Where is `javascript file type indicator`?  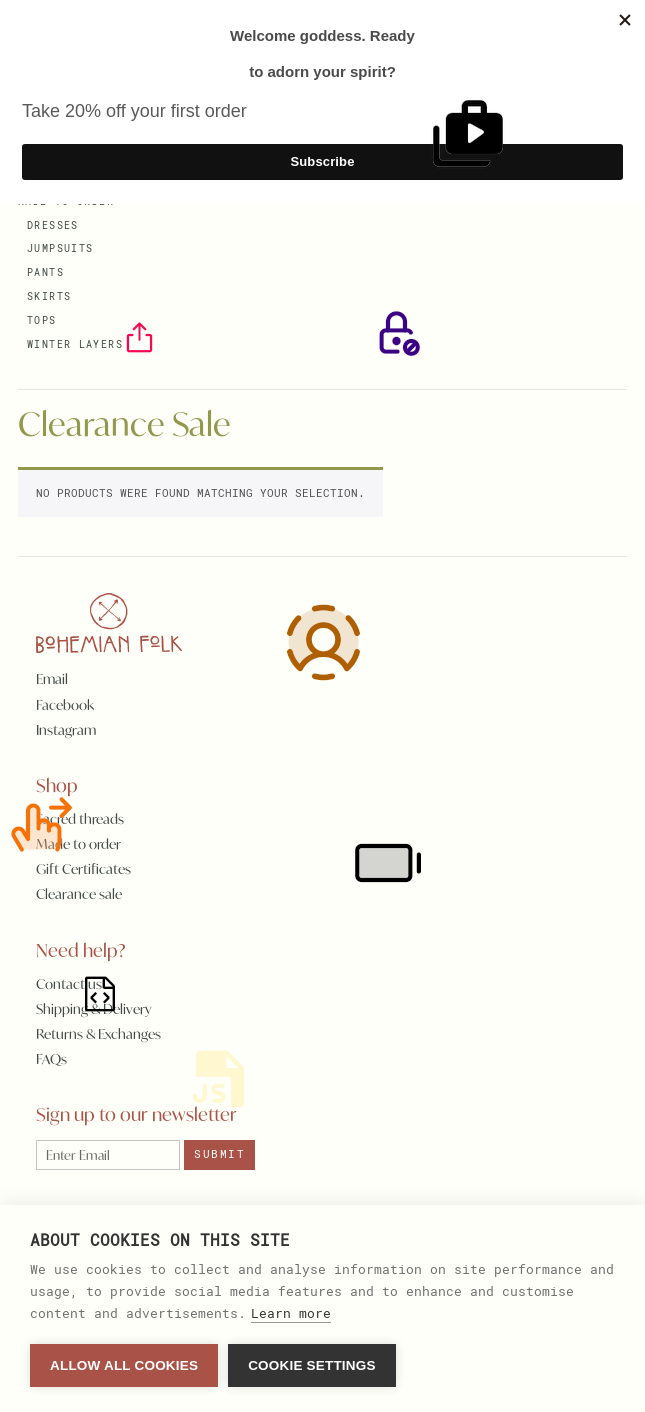 javascript file type indicator is located at coordinates (220, 1079).